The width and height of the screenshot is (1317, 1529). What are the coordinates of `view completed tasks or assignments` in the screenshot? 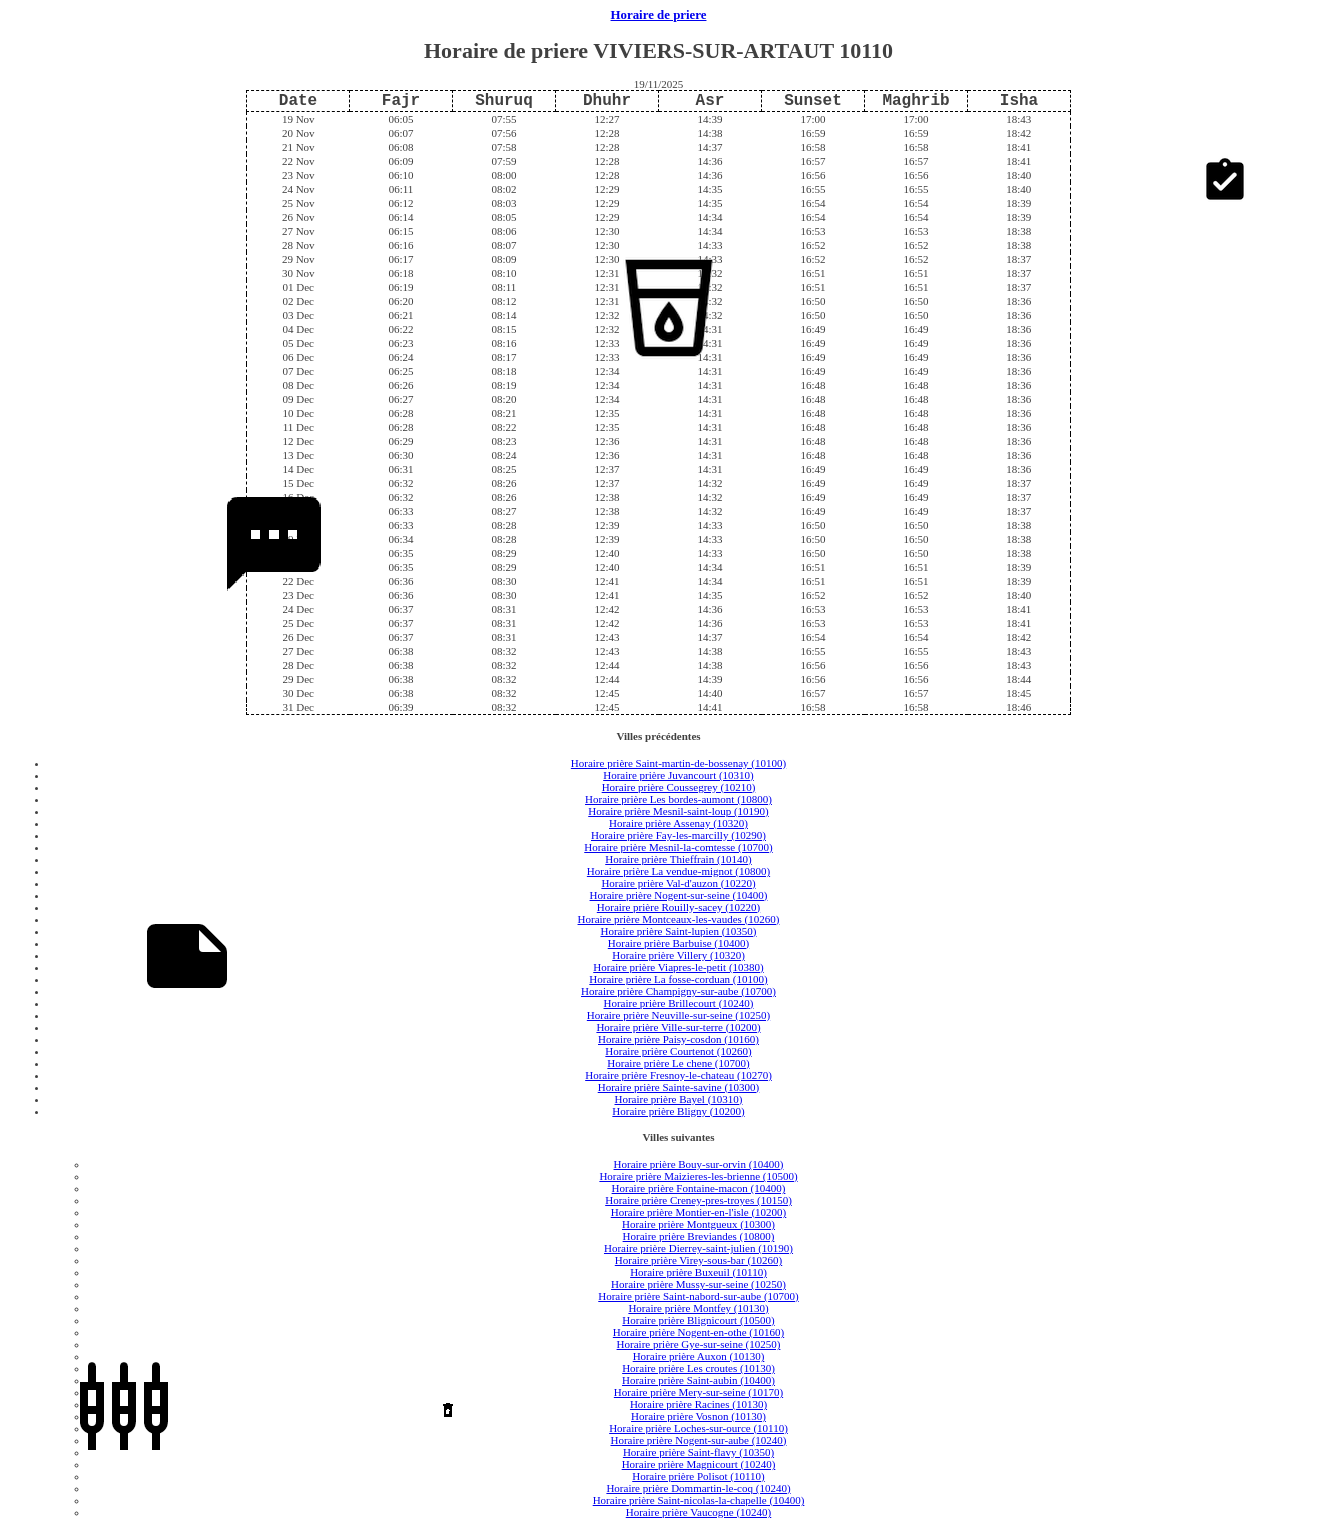 It's located at (1225, 181).